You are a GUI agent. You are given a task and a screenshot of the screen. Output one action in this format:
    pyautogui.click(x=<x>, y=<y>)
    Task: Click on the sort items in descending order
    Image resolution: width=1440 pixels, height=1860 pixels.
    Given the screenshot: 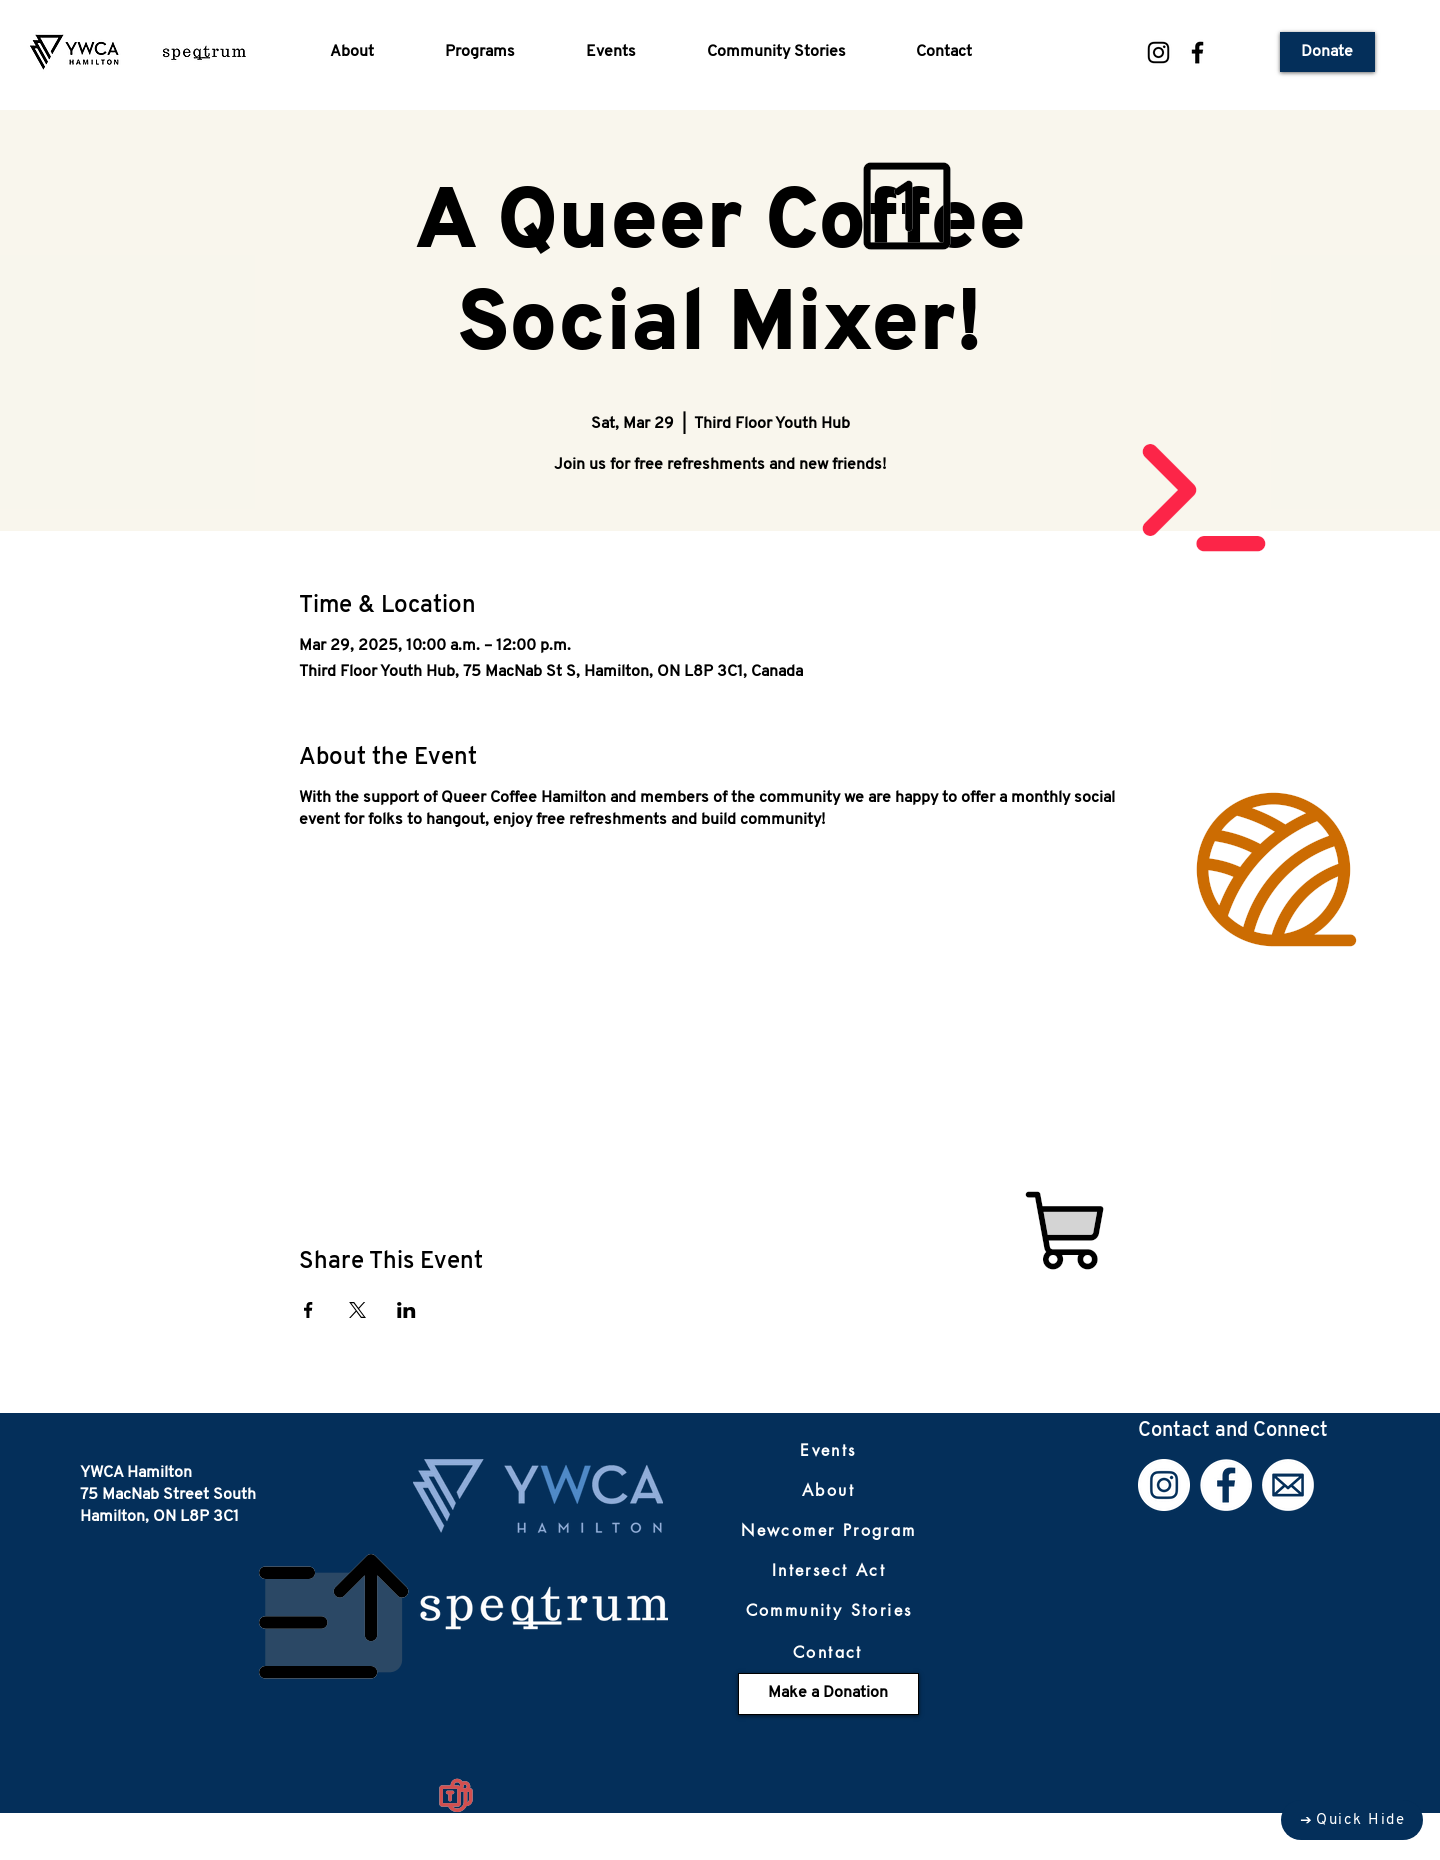 What is the action you would take?
    pyautogui.click(x=327, y=1622)
    